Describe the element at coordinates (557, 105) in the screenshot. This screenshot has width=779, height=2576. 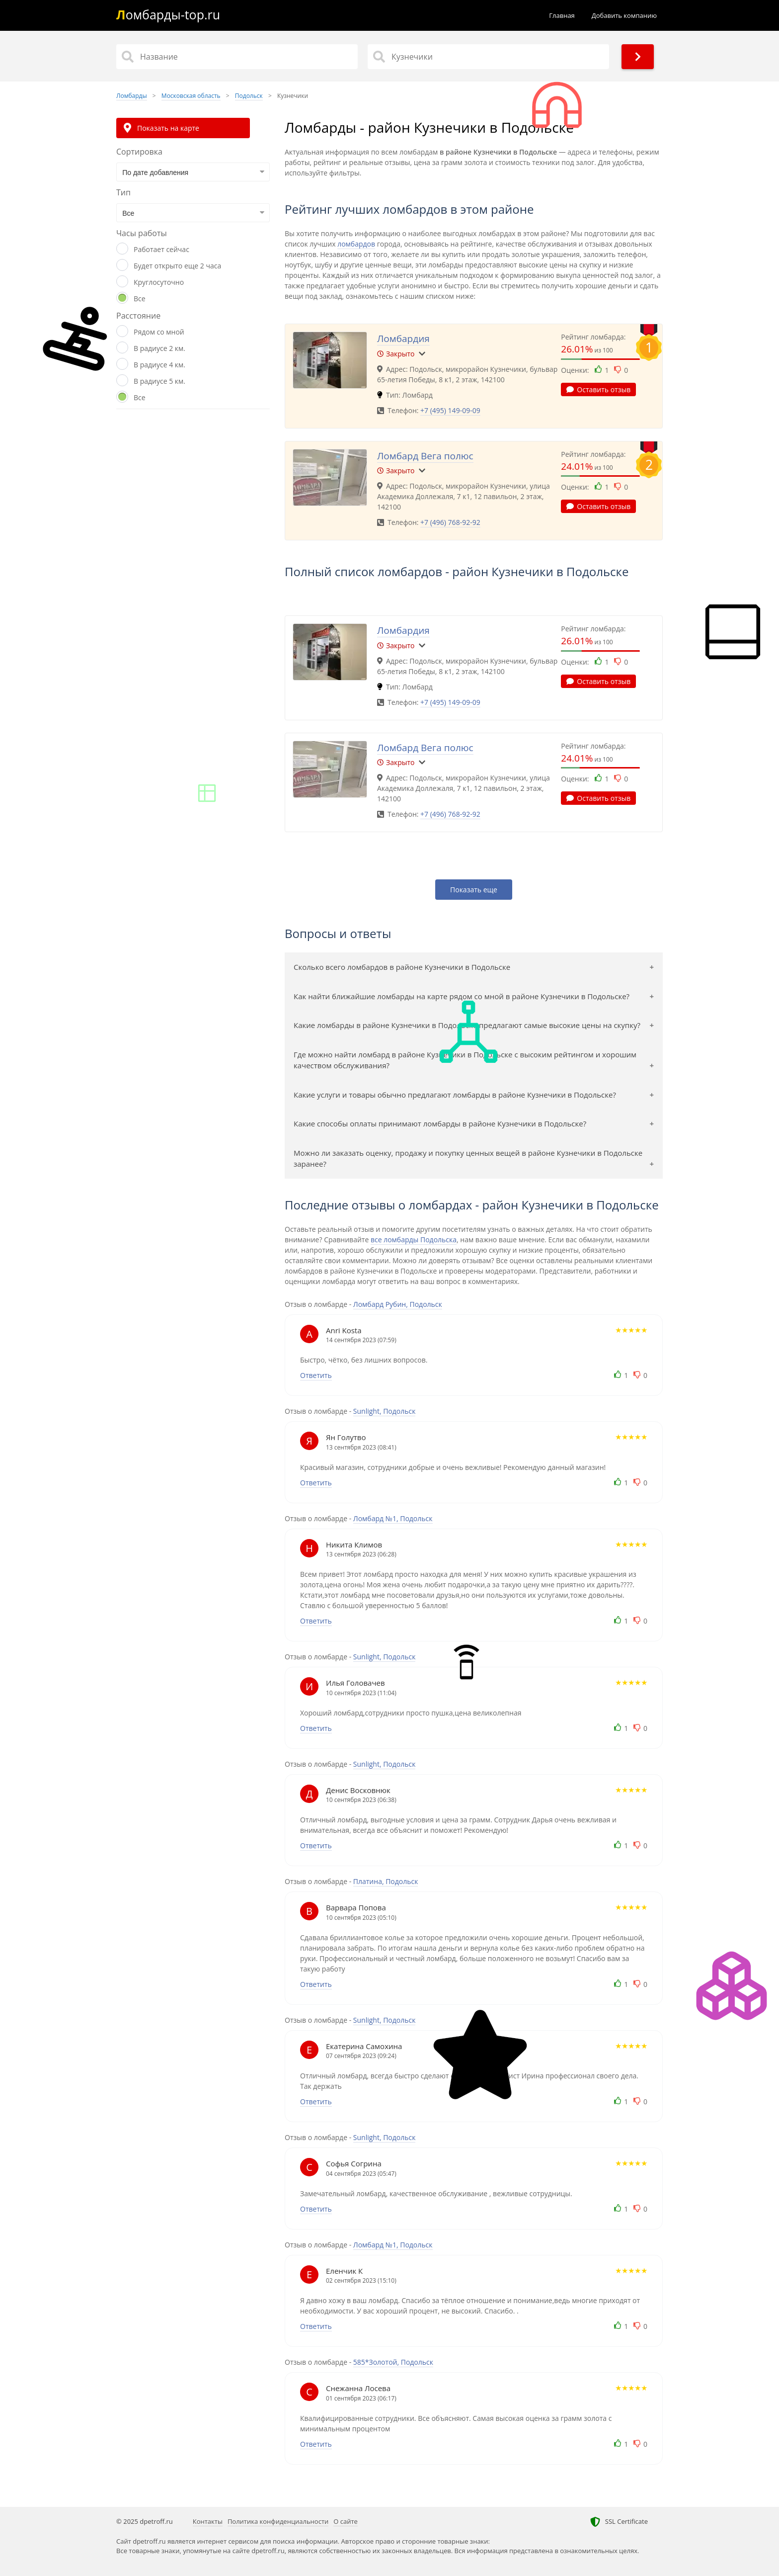
I see `toggle magnetic snapping for alignment` at that location.